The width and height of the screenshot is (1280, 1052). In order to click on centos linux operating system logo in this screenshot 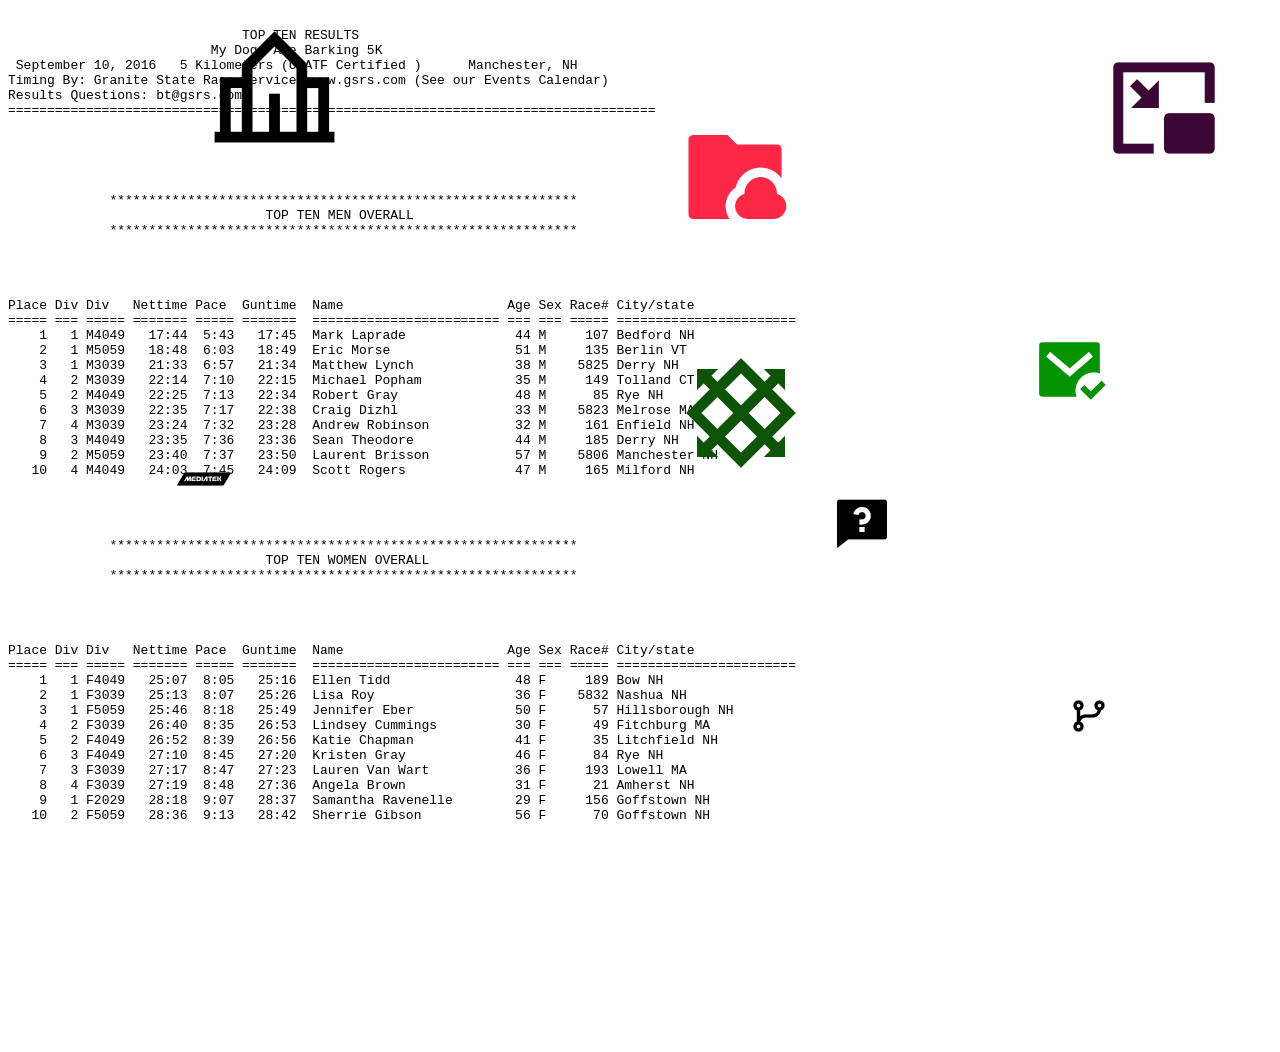, I will do `click(741, 413)`.